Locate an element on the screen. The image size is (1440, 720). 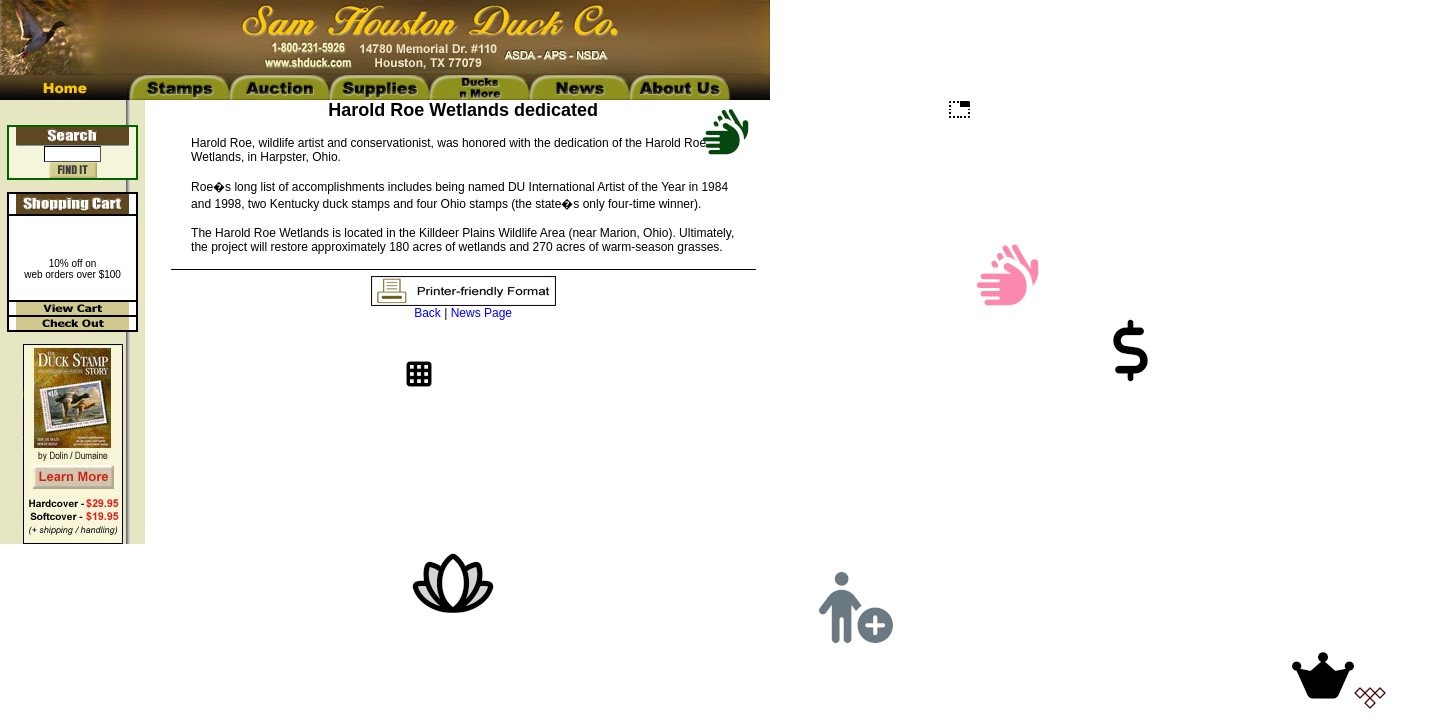
add a new user or contact is located at coordinates (853, 607).